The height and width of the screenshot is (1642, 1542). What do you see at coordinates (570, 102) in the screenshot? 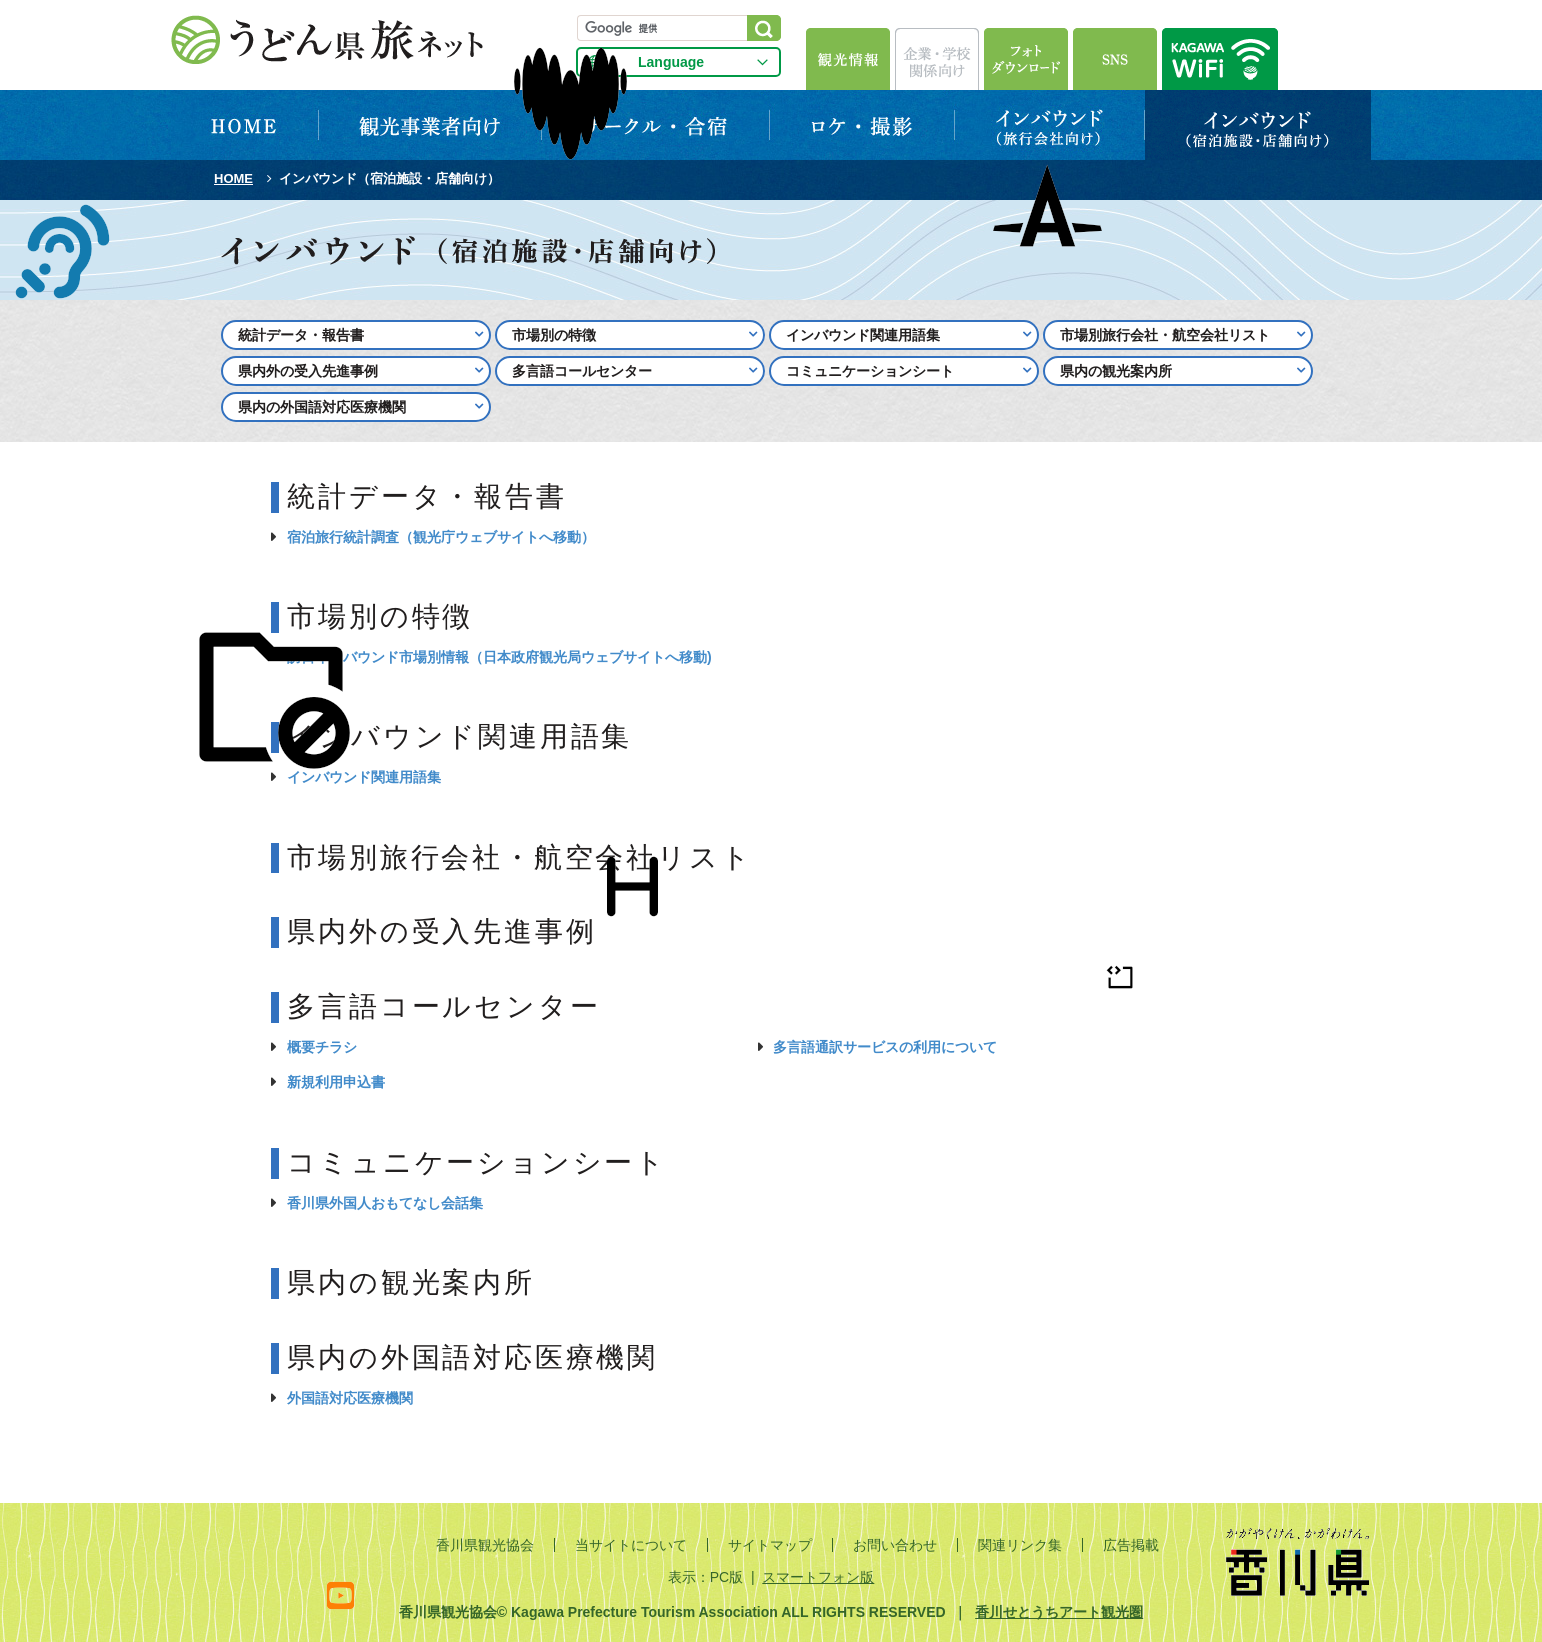
I see `open deezer music streaming app` at bounding box center [570, 102].